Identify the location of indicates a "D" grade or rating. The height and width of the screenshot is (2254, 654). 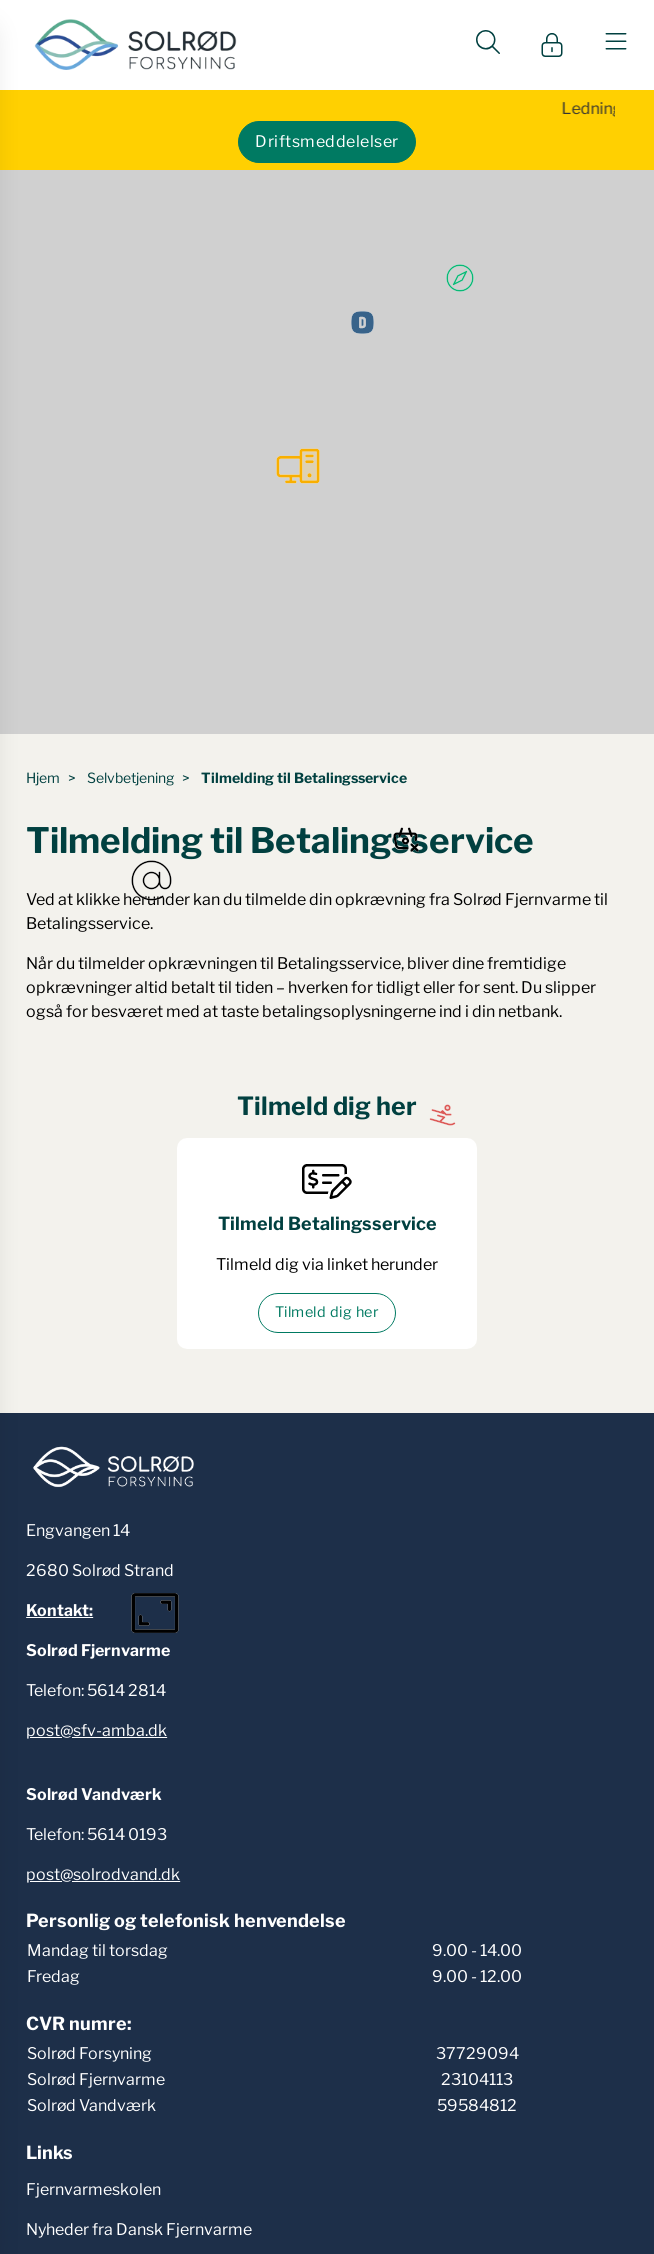
(362, 322).